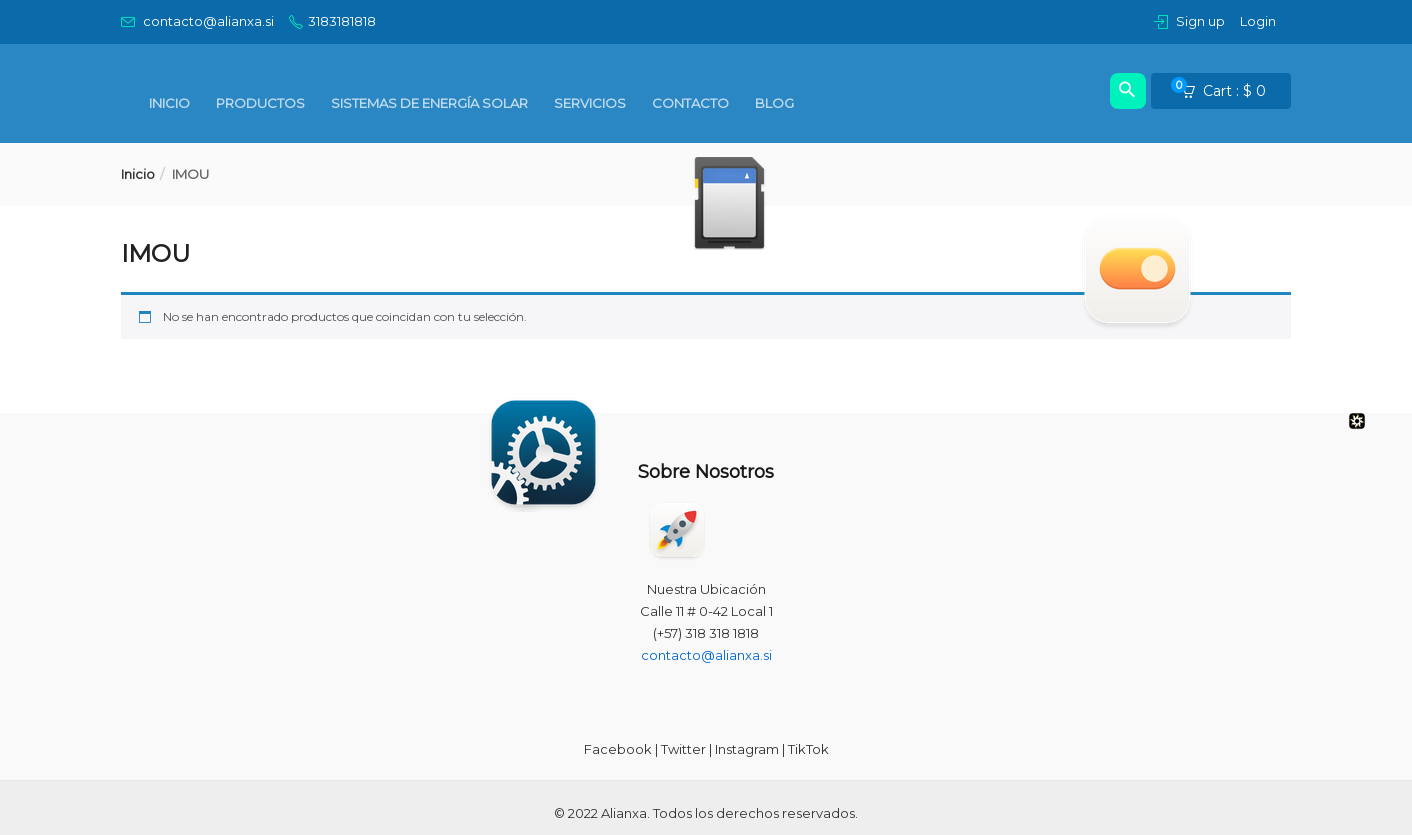 This screenshot has width=1412, height=835. What do you see at coordinates (543, 452) in the screenshot?
I see `open Steam client settings` at bounding box center [543, 452].